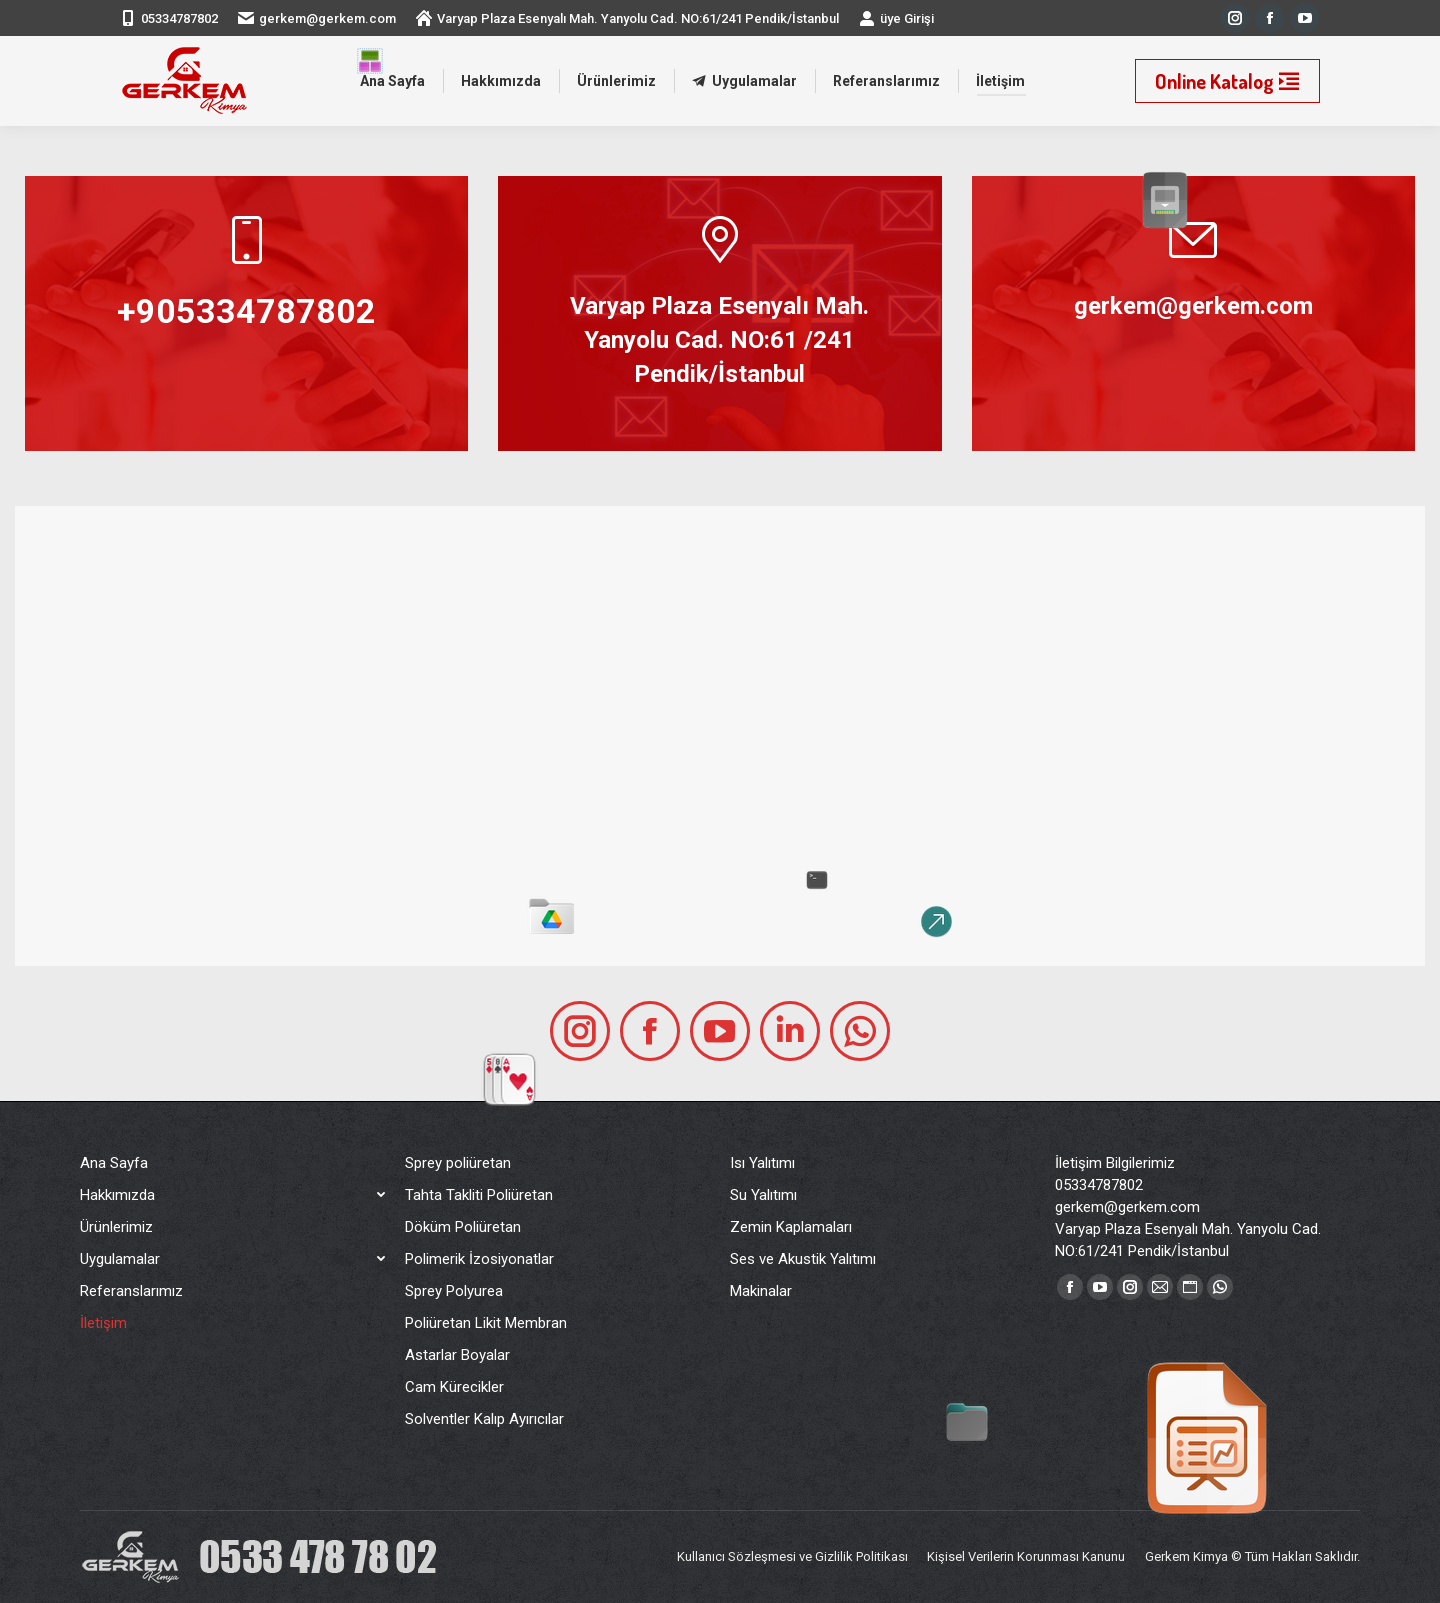 Image resolution: width=1440 pixels, height=1603 pixels. What do you see at coordinates (936, 921) in the screenshot?
I see `indicates a symbolic link or shortcut to another file` at bounding box center [936, 921].